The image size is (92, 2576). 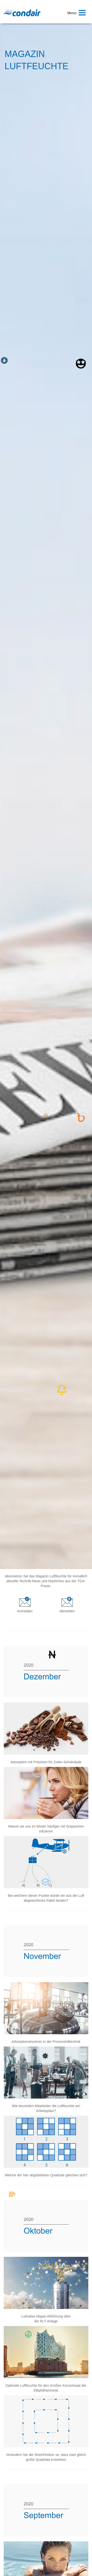 What do you see at coordinates (4, 360) in the screenshot?
I see `download a file or content` at bounding box center [4, 360].